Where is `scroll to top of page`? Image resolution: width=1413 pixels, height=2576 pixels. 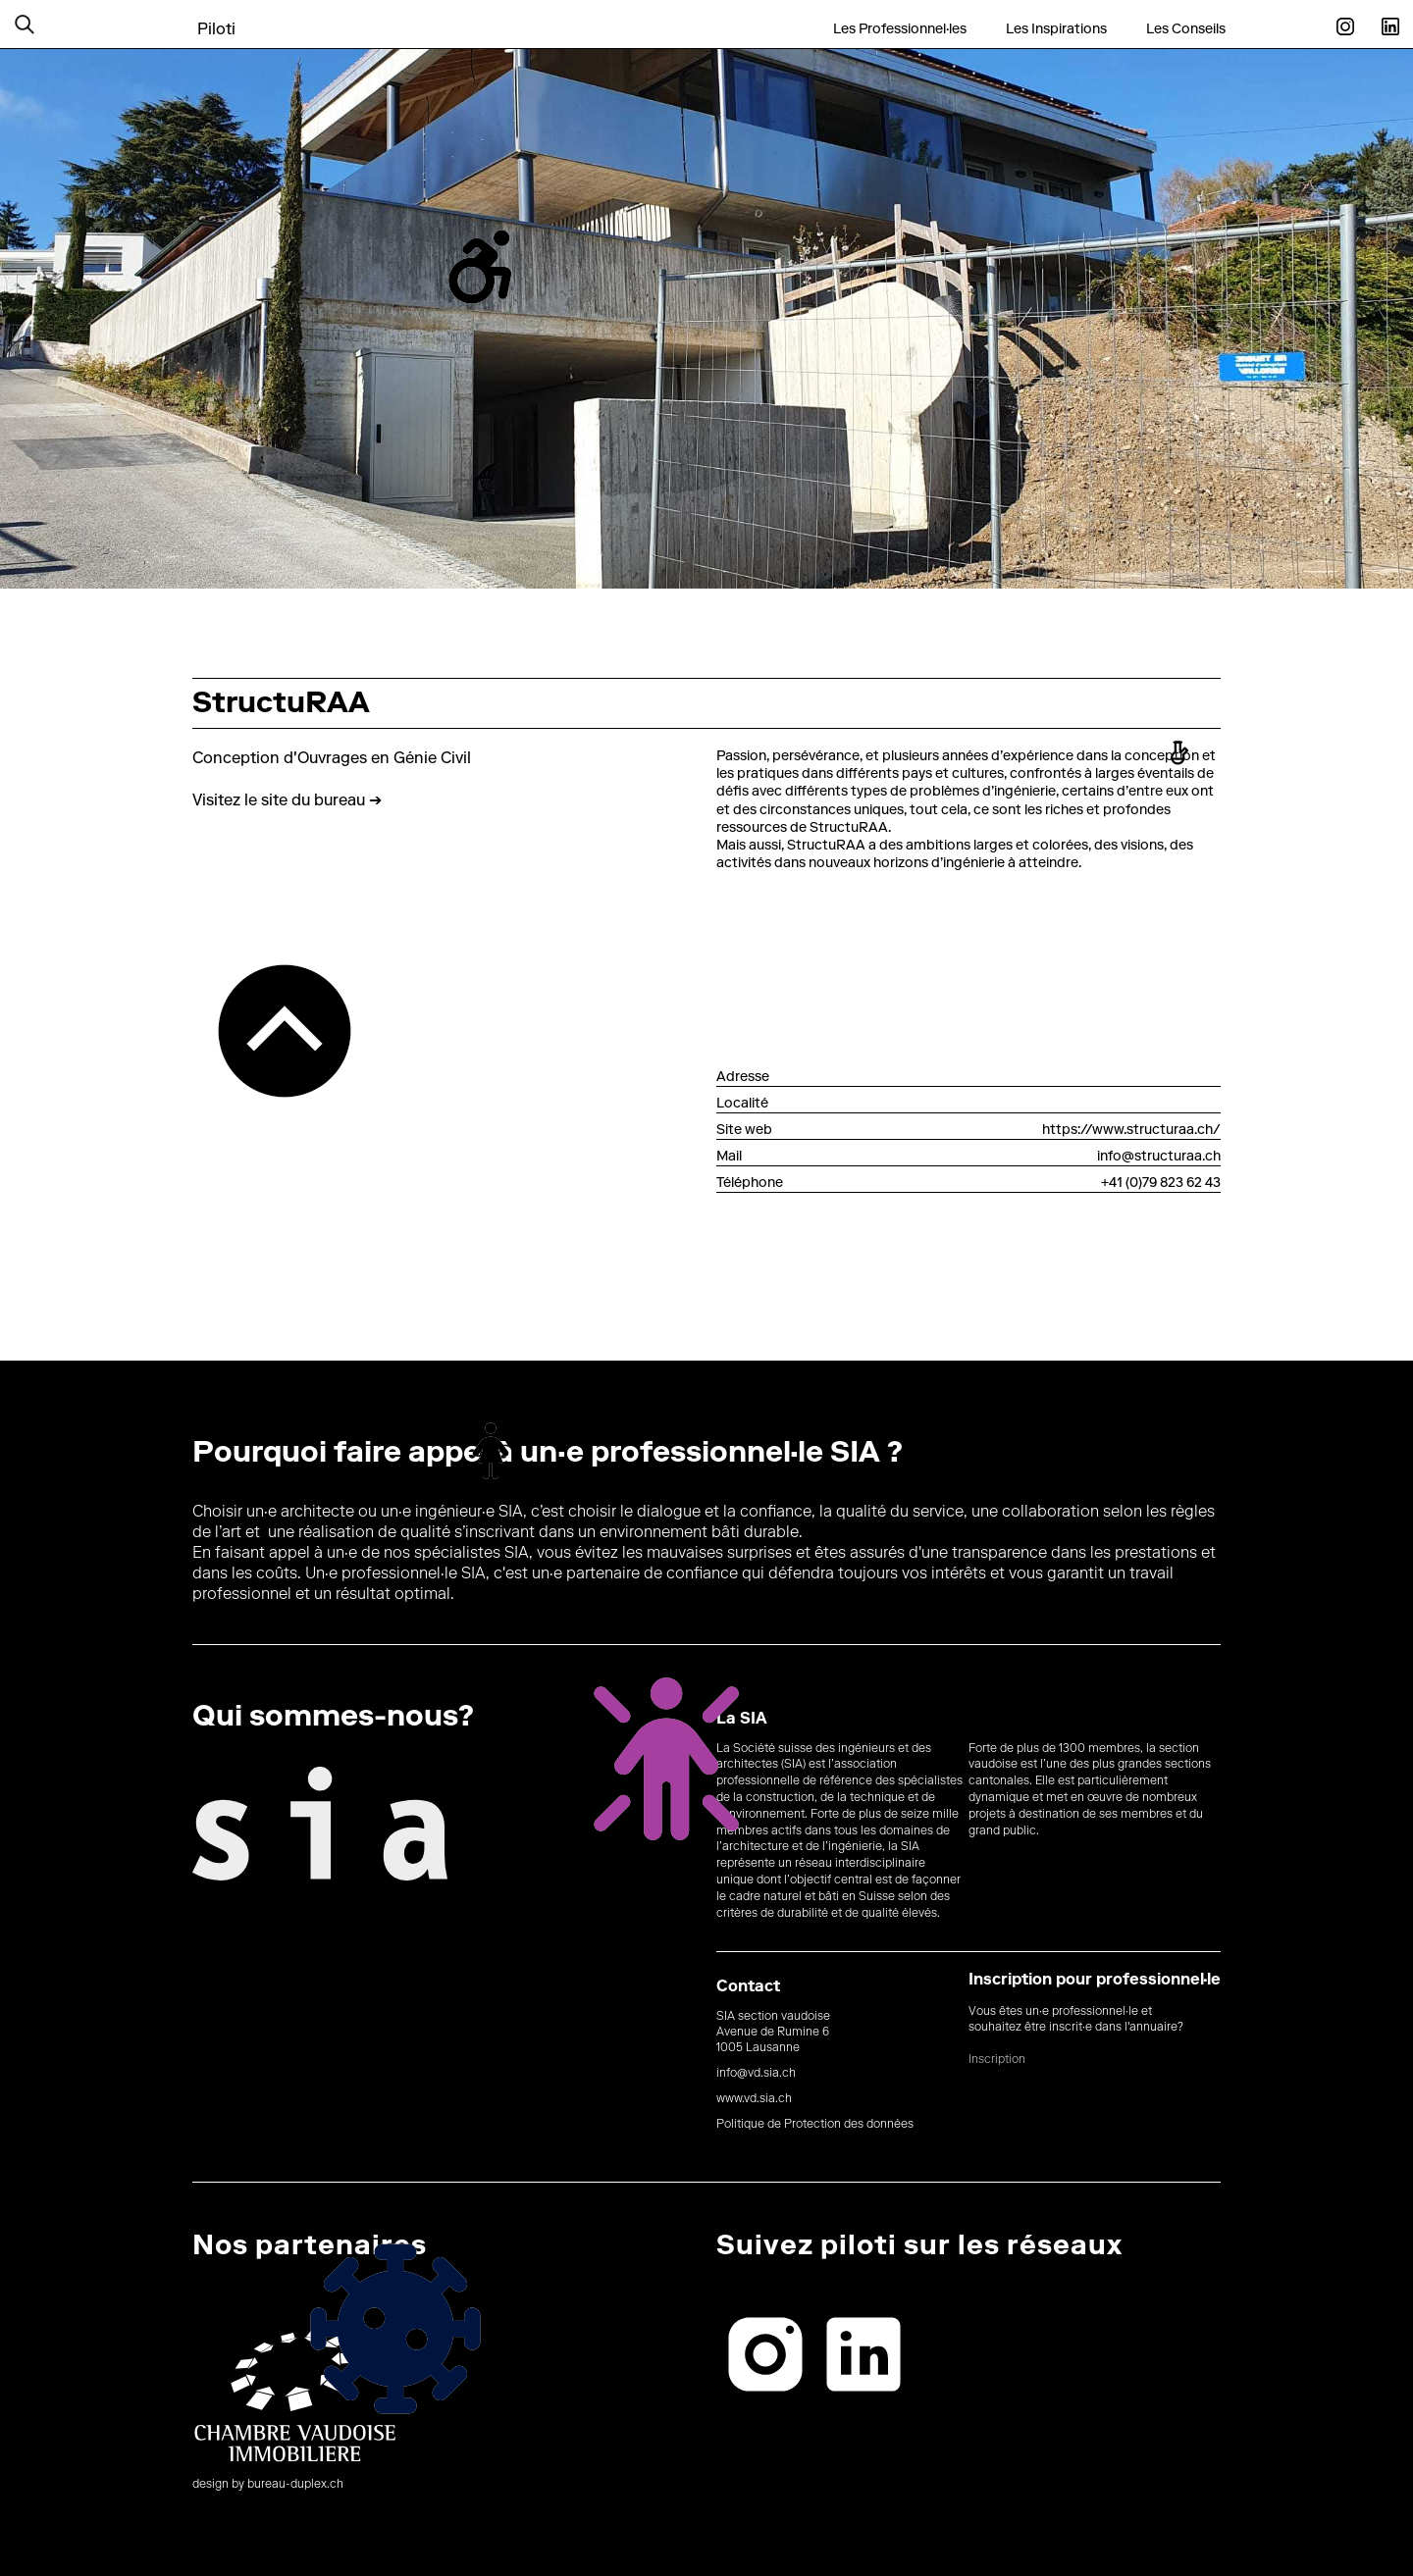
scroll to top of page is located at coordinates (285, 1031).